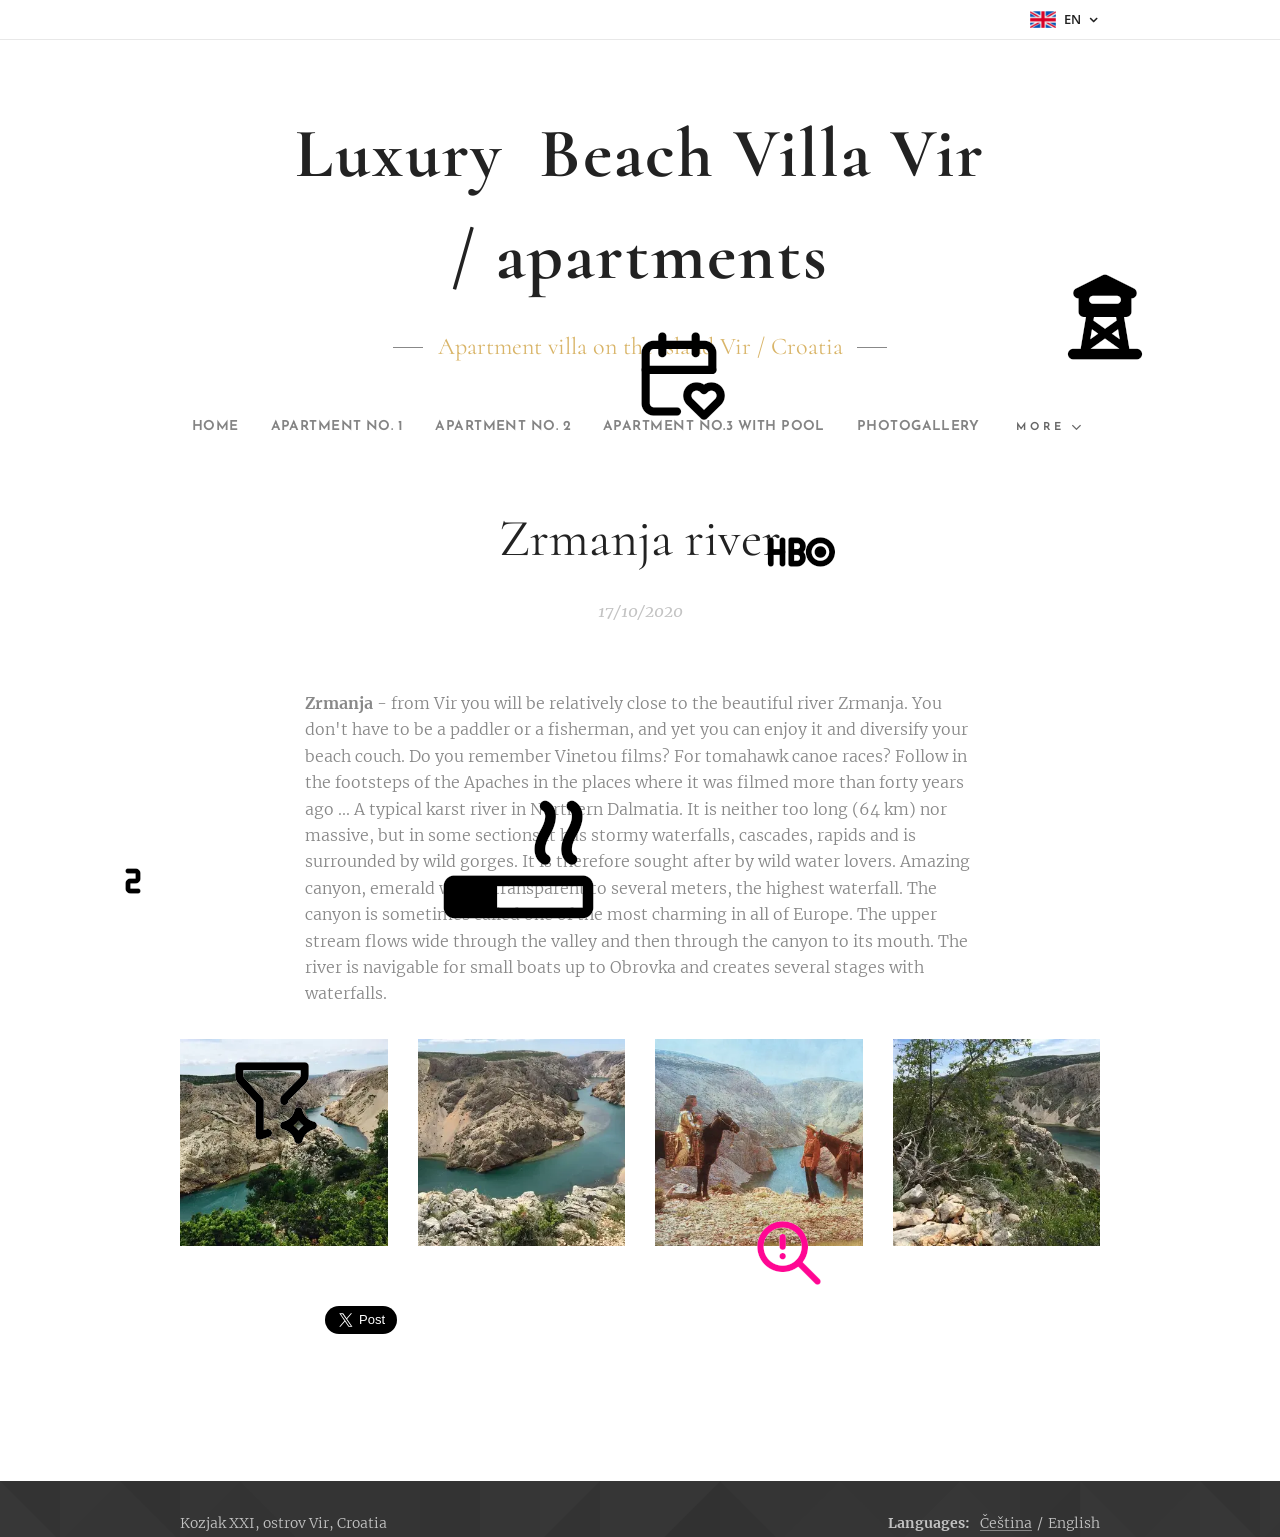 The image size is (1280, 1537). What do you see at coordinates (272, 1099) in the screenshot?
I see `apply smart or AI-powered filters` at bounding box center [272, 1099].